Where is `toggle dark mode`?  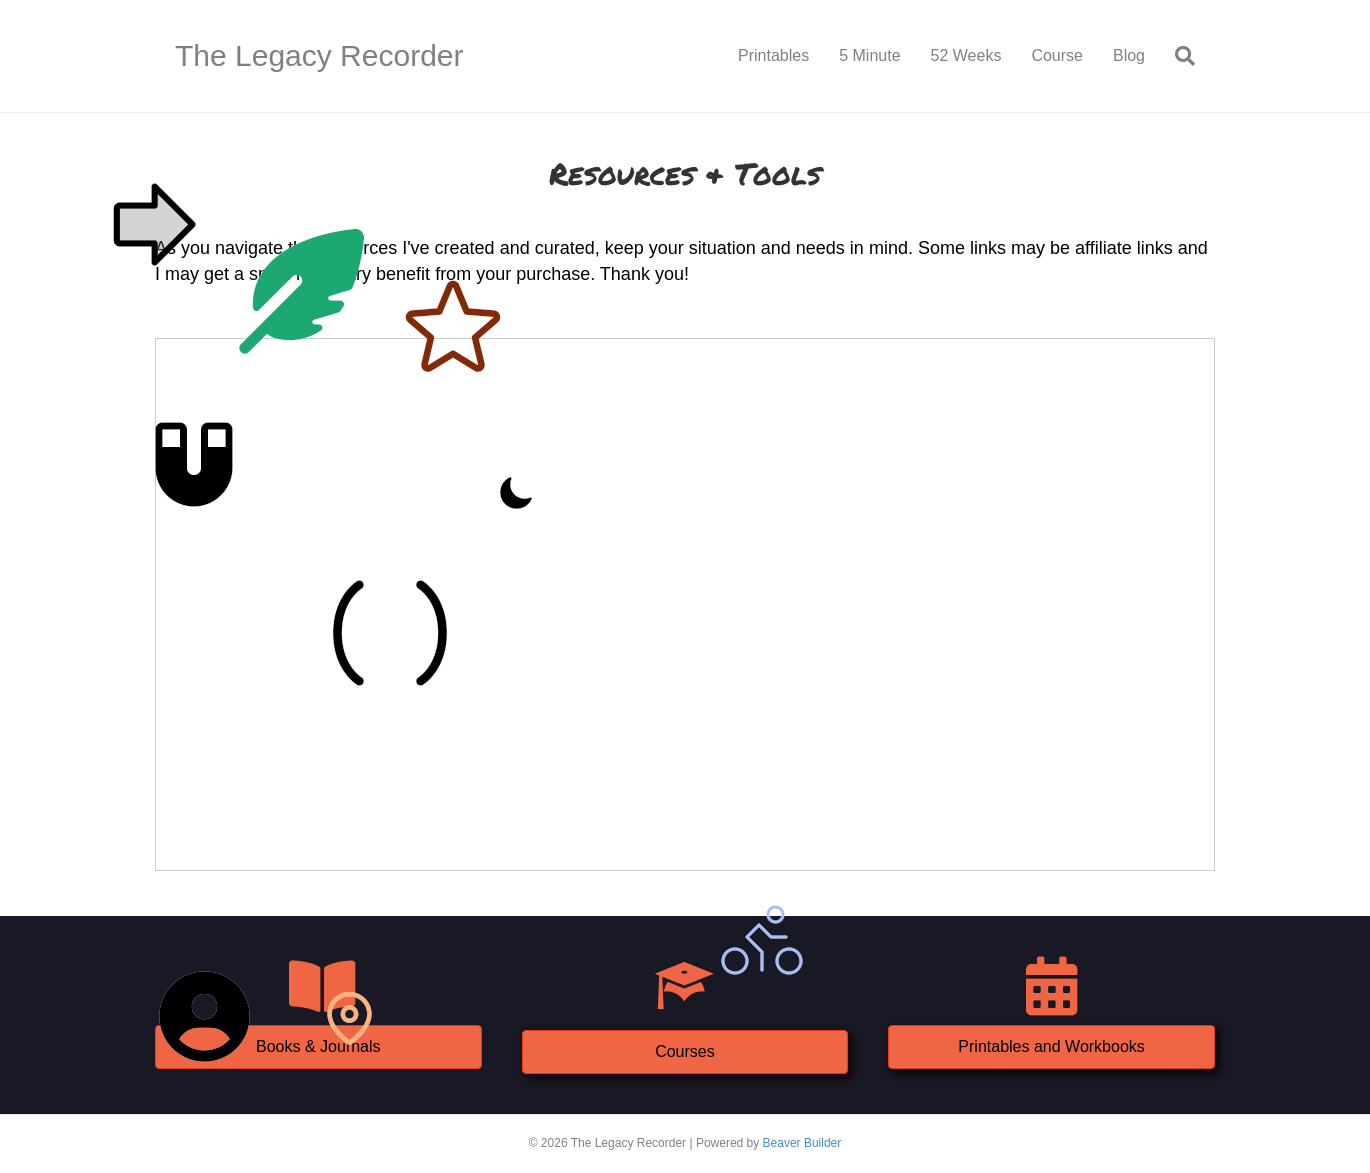
toggle dark mode is located at coordinates (516, 493).